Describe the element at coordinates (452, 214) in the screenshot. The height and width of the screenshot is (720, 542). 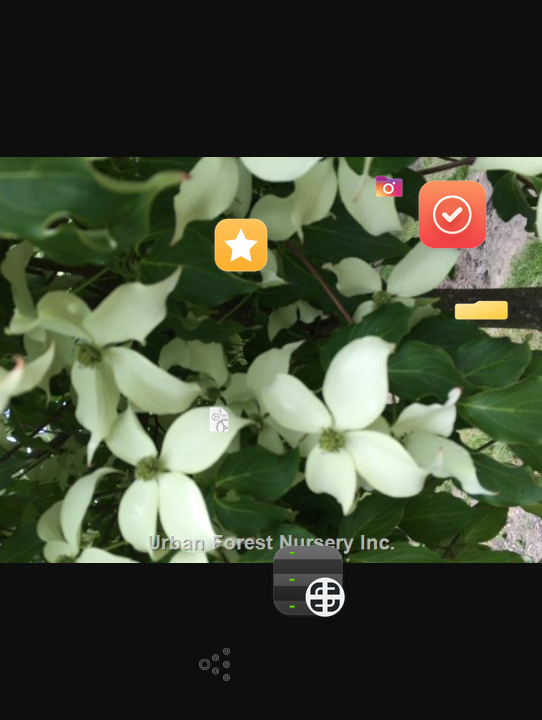
I see `open dconf editor to modify system configuration settings` at that location.